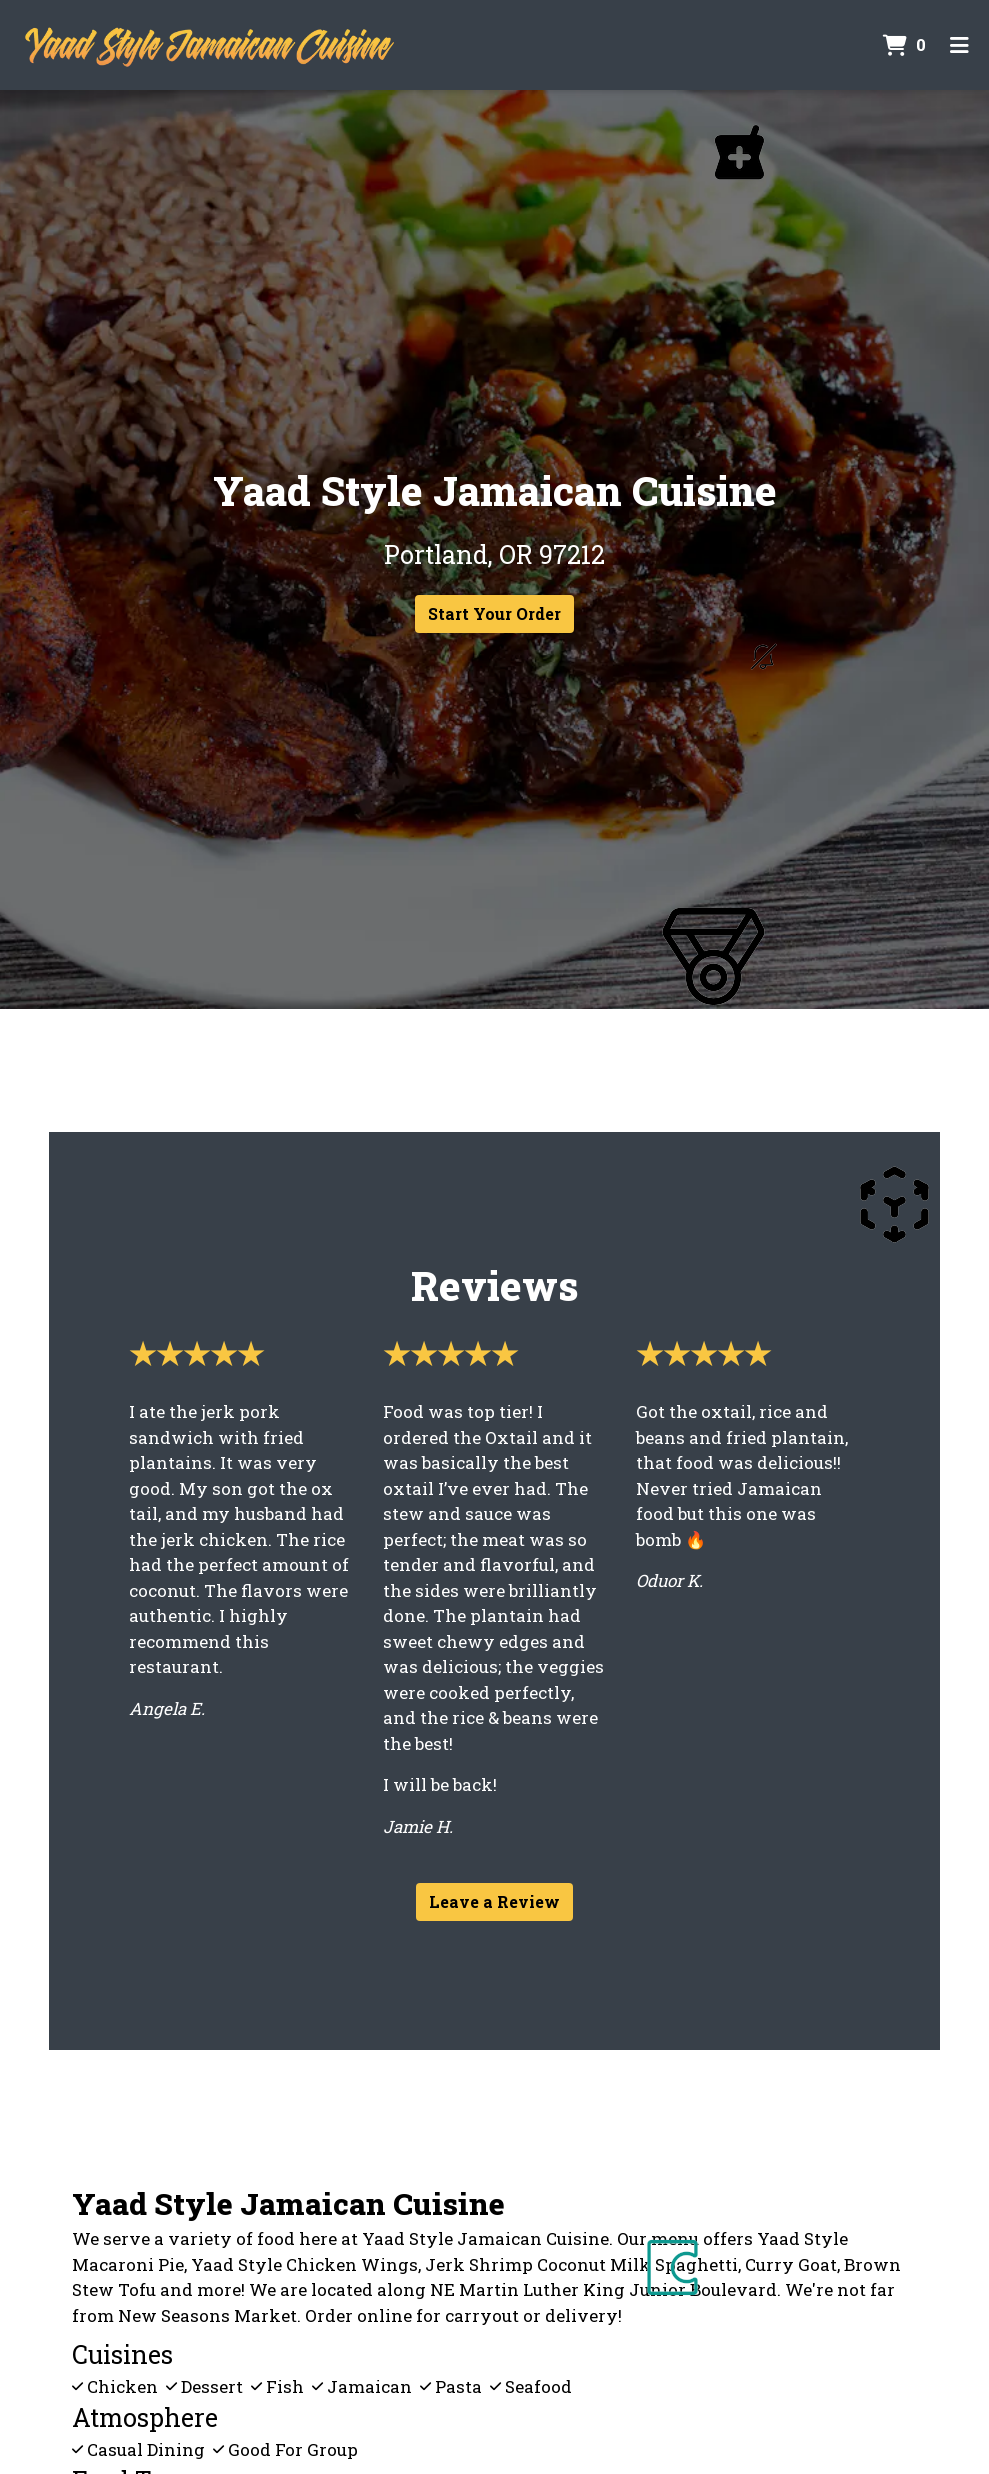  What do you see at coordinates (739, 154) in the screenshot?
I see `find nearby pharmacies` at bounding box center [739, 154].